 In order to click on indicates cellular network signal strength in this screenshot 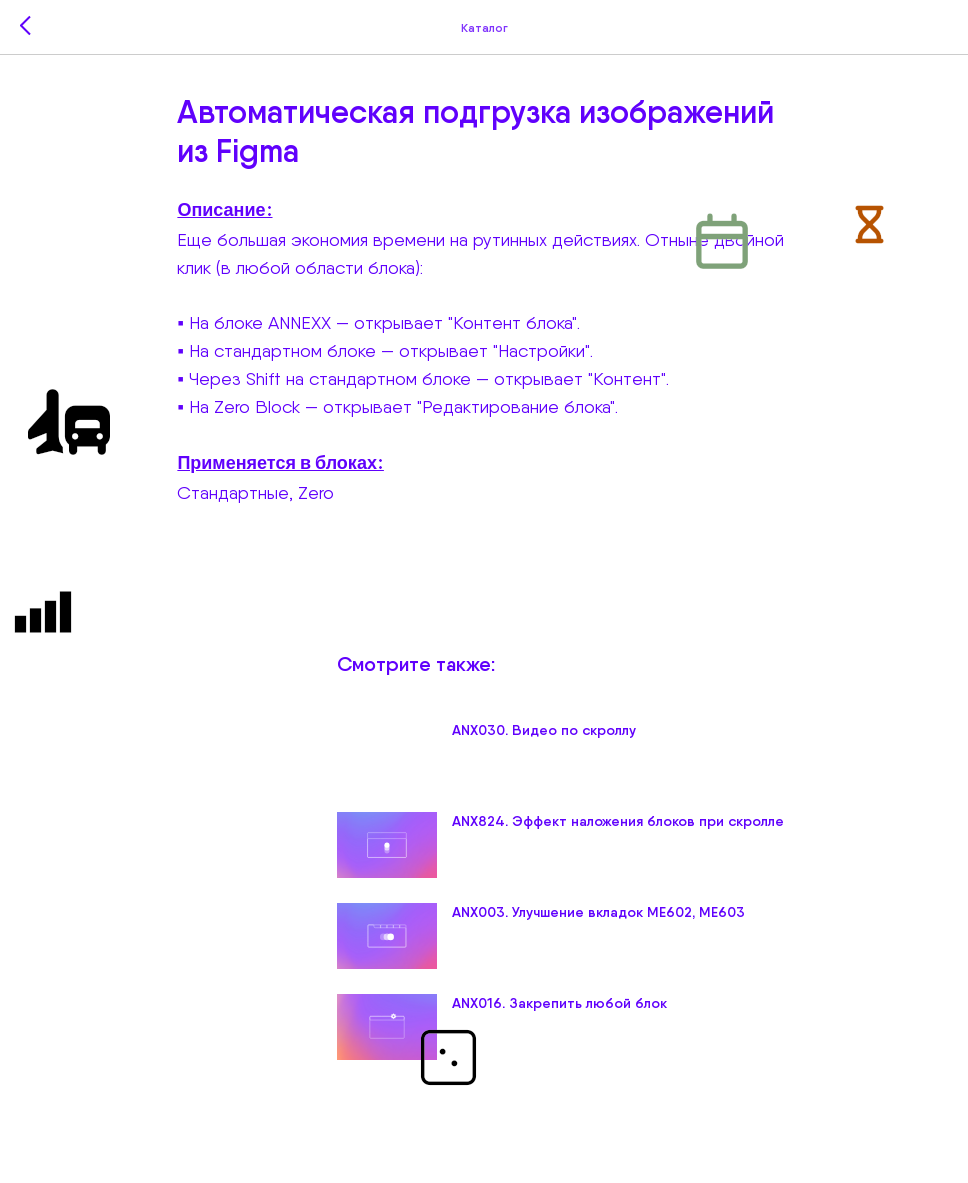, I will do `click(43, 612)`.